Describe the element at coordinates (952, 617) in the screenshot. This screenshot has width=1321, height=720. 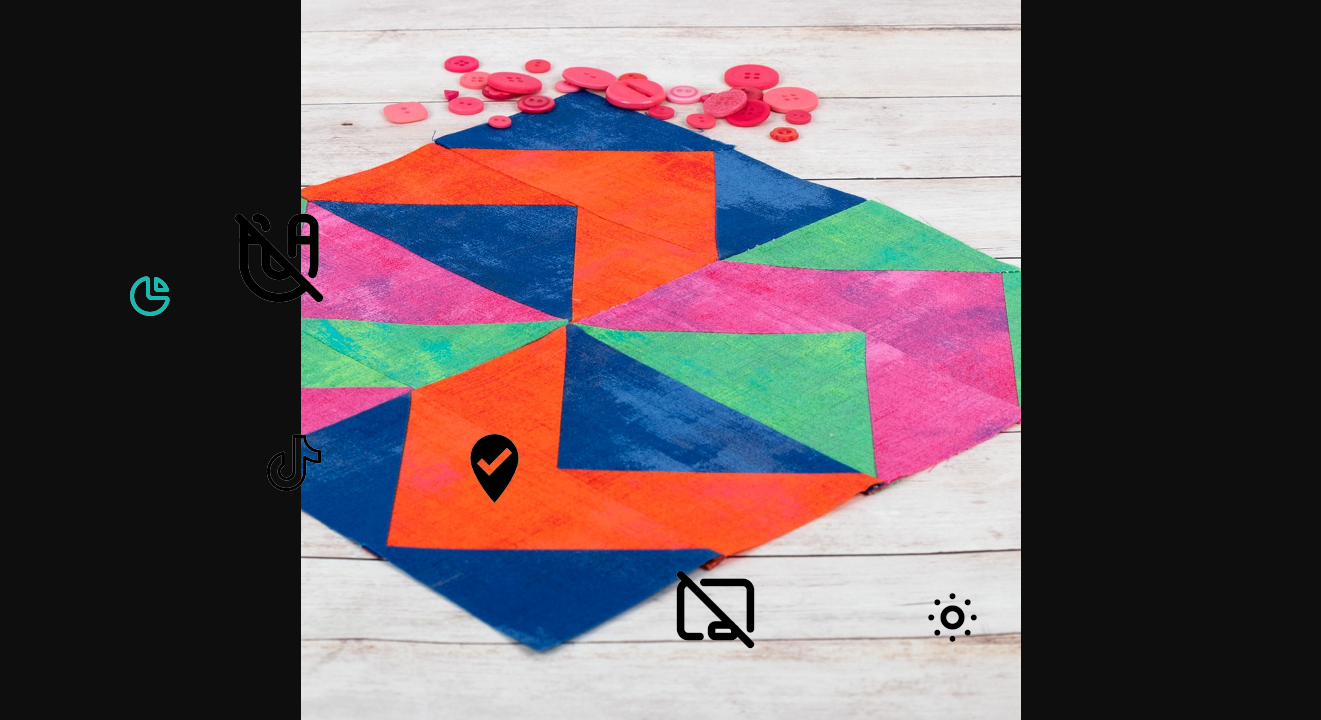
I see `decrease screen brightness` at that location.